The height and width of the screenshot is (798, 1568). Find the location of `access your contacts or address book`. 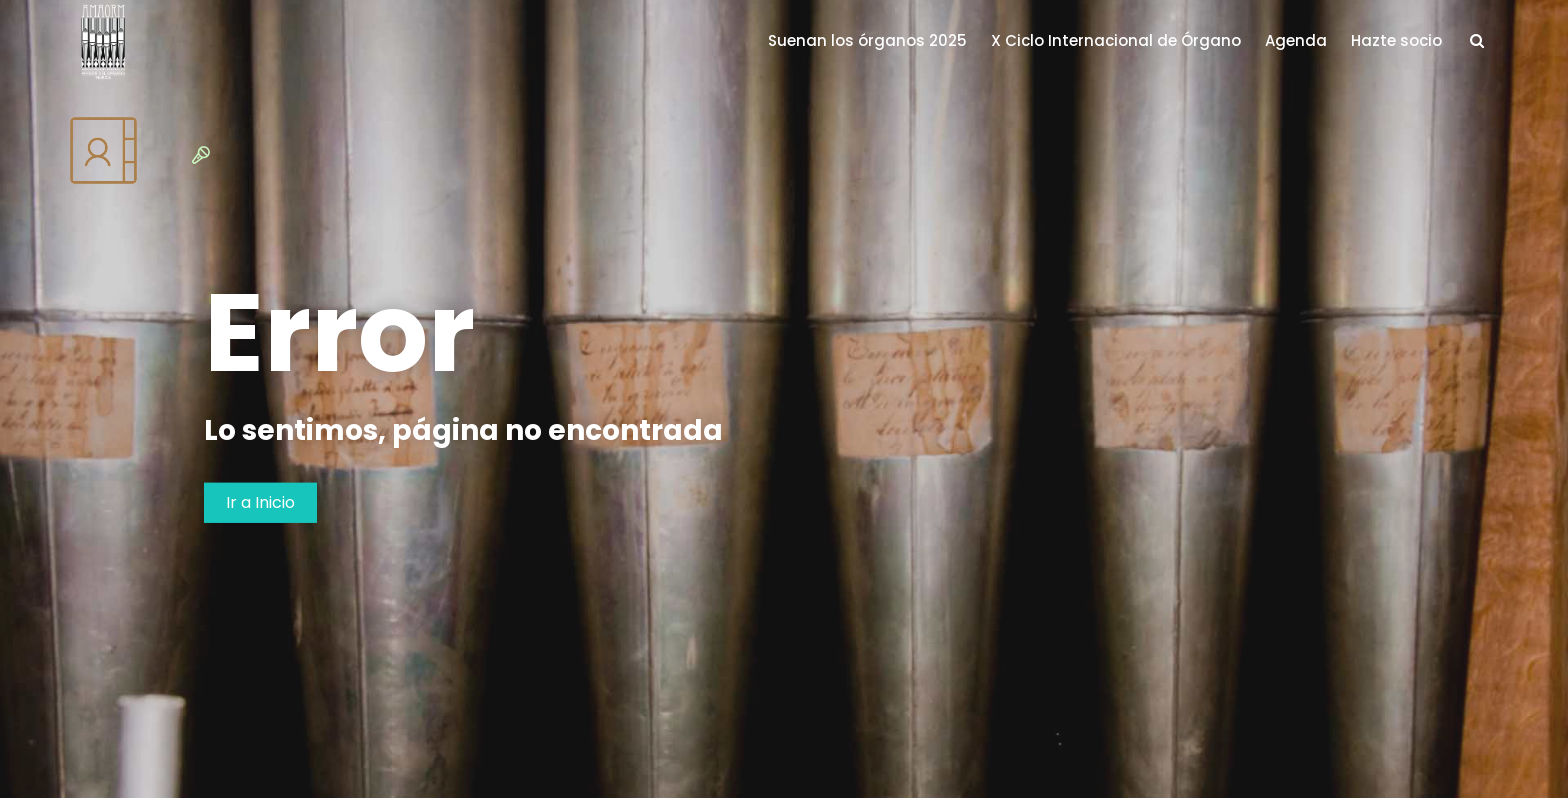

access your contacts or address book is located at coordinates (103, 150).